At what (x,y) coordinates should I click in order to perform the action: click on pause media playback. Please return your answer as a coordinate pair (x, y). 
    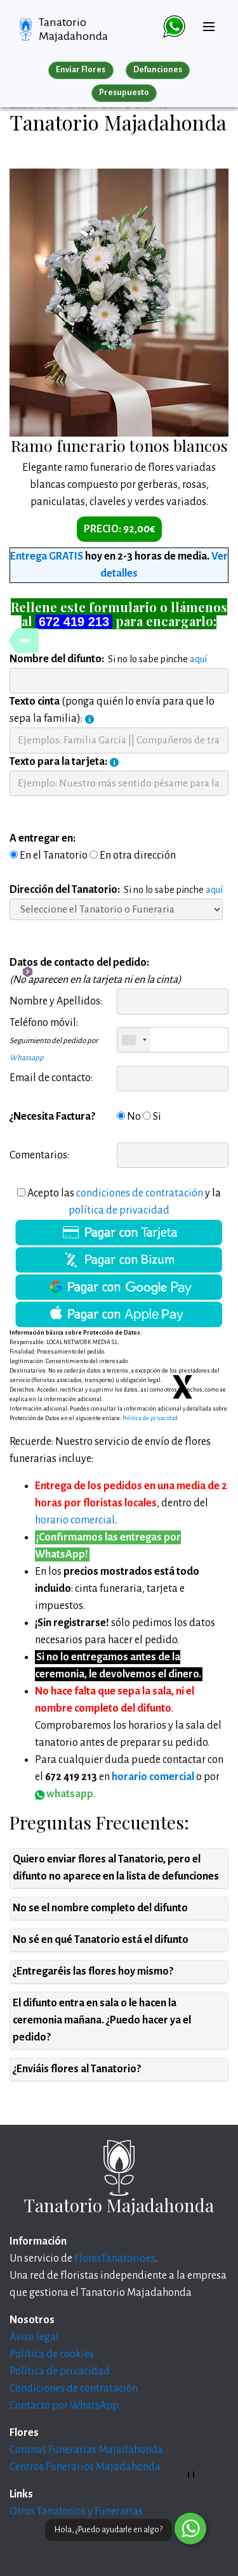
    Looking at the image, I should click on (191, 2475).